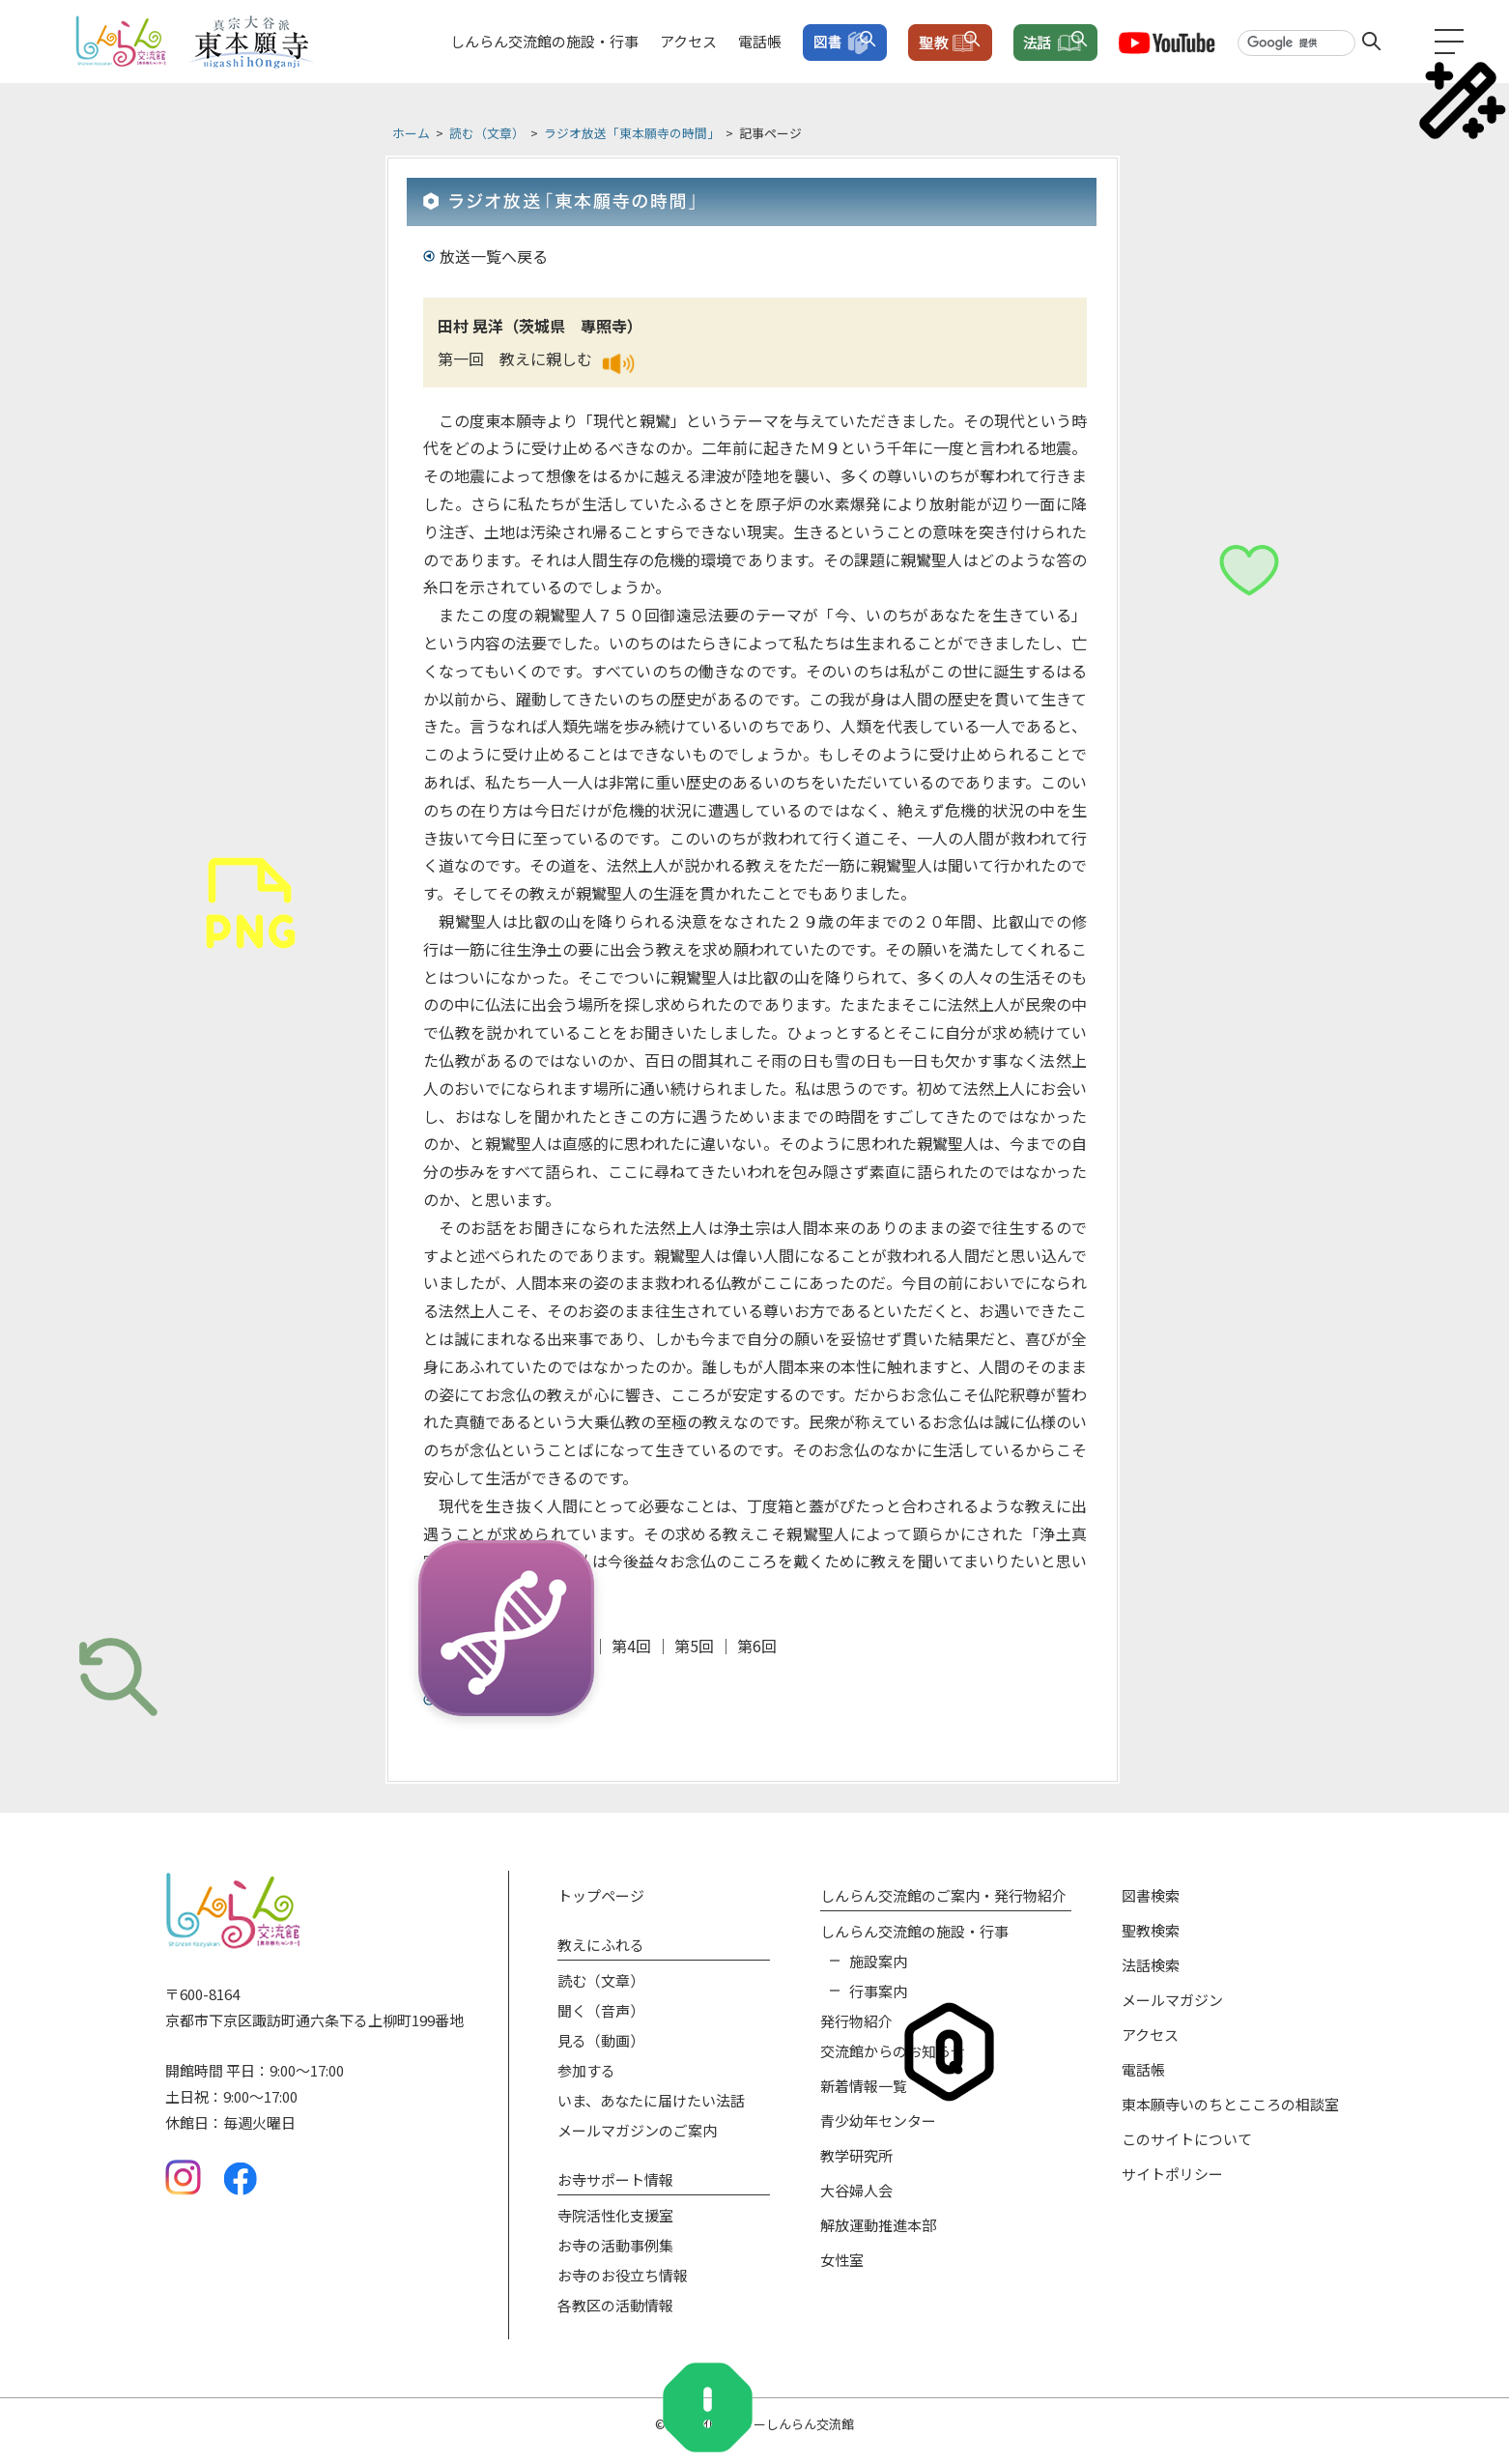  What do you see at coordinates (1249, 568) in the screenshot?
I see `add to favorites` at bounding box center [1249, 568].